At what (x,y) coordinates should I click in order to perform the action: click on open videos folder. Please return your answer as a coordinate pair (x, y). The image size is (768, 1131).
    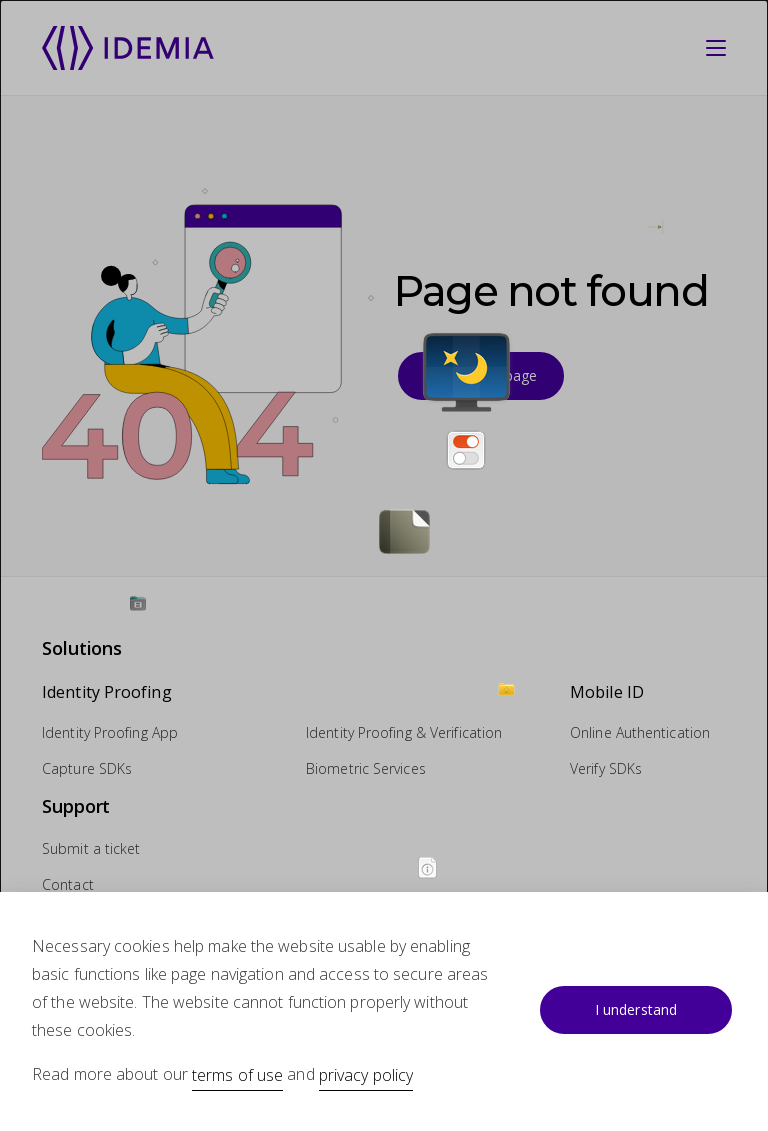
    Looking at the image, I should click on (138, 603).